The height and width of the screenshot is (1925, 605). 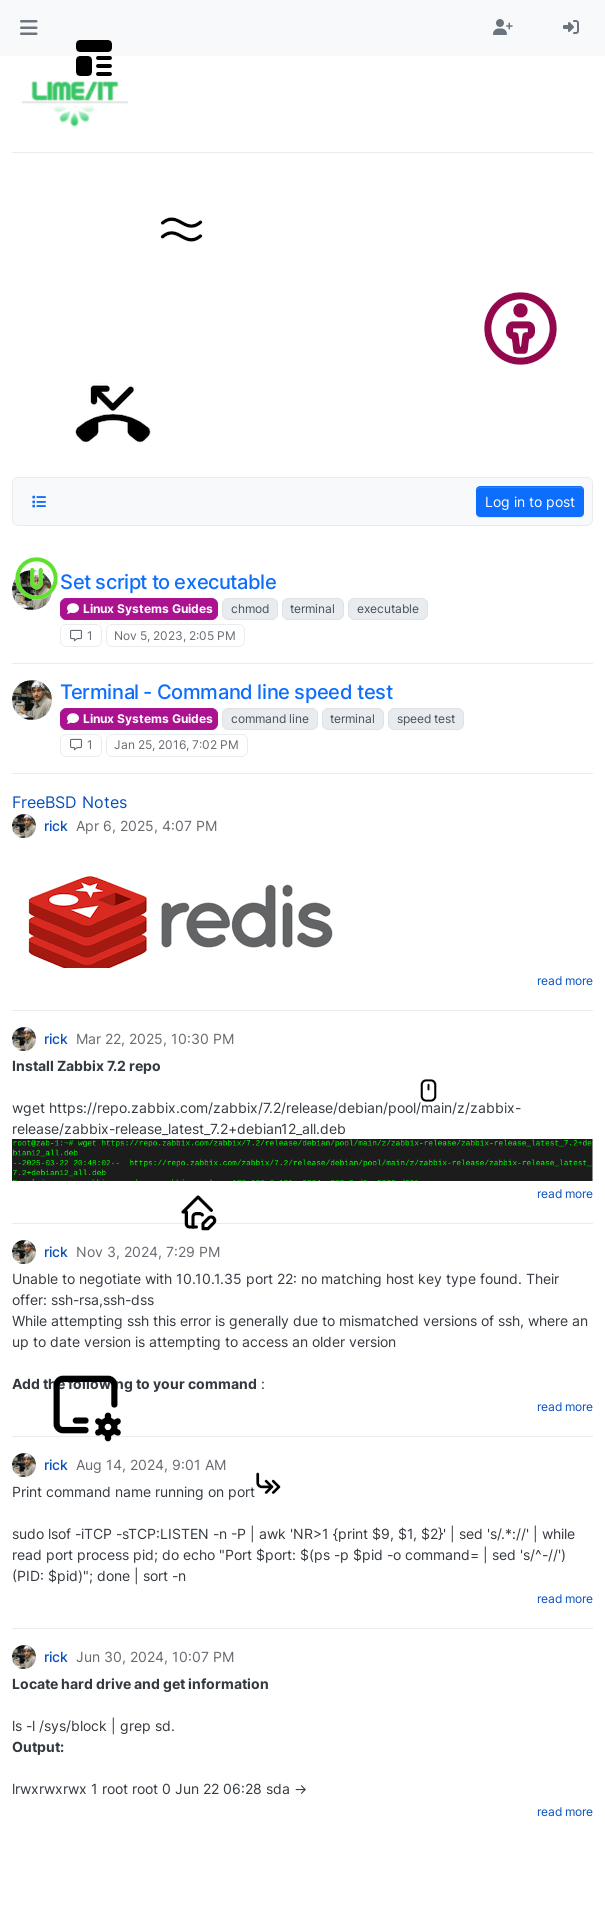 I want to click on indicates approximate or estimated value, so click(x=181, y=229).